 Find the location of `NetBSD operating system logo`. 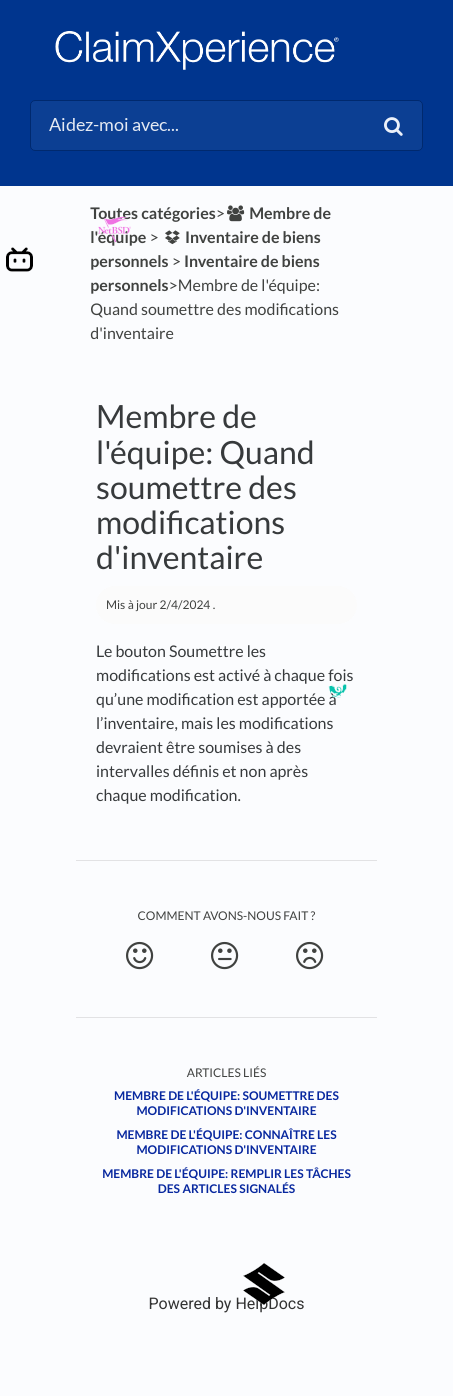

NetBSD operating system logo is located at coordinates (114, 229).